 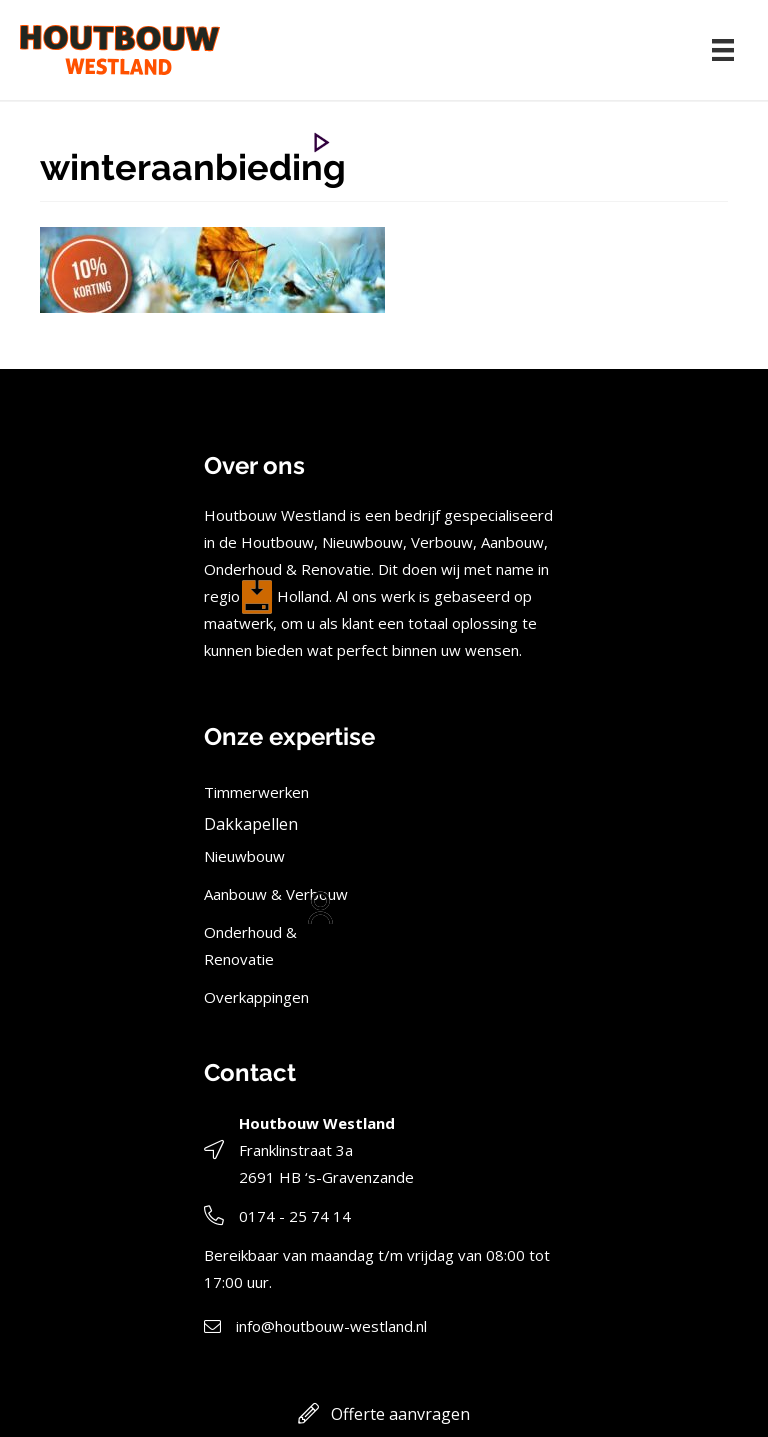 What do you see at coordinates (319, 142) in the screenshot?
I see `play media or video content` at bounding box center [319, 142].